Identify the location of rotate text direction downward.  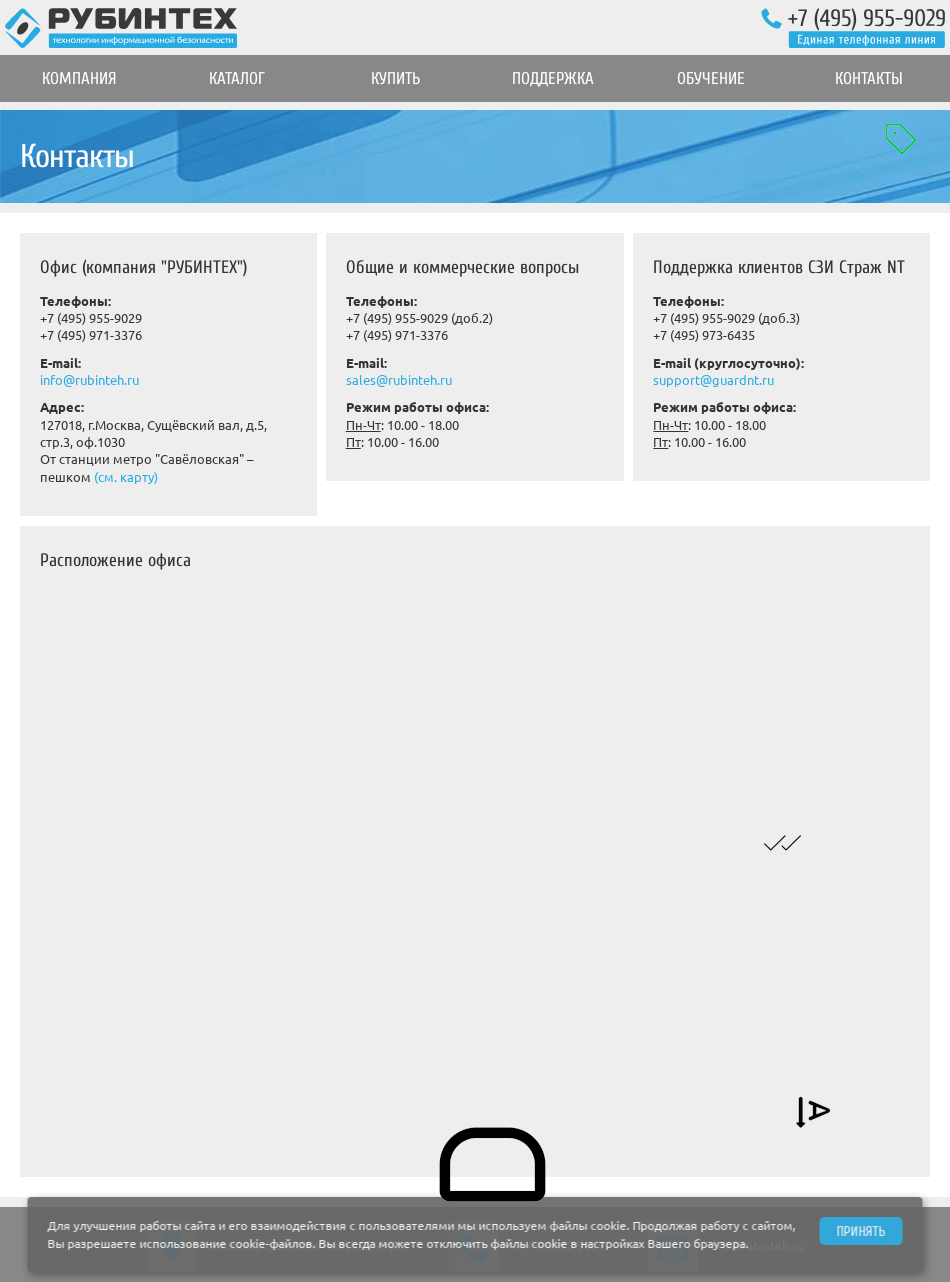
(812, 1112).